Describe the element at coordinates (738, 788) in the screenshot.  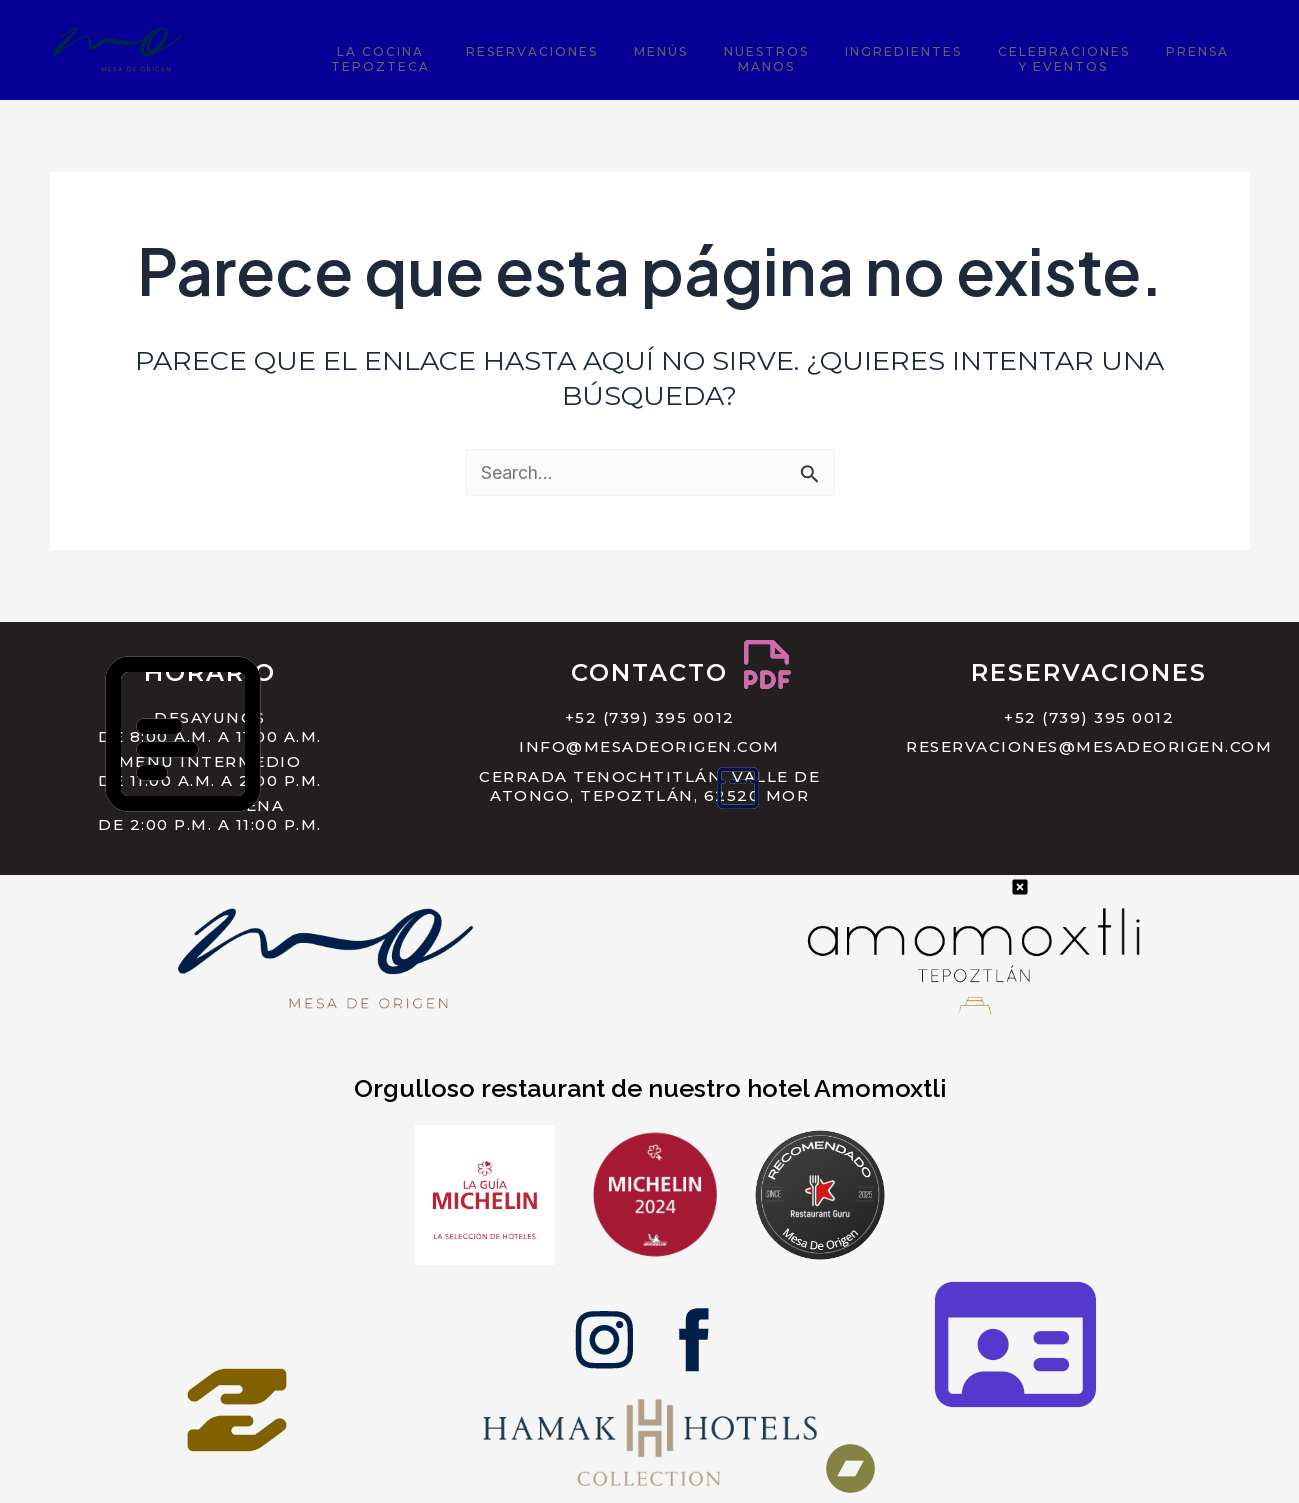
I see `toggle optional top panel visibility` at that location.